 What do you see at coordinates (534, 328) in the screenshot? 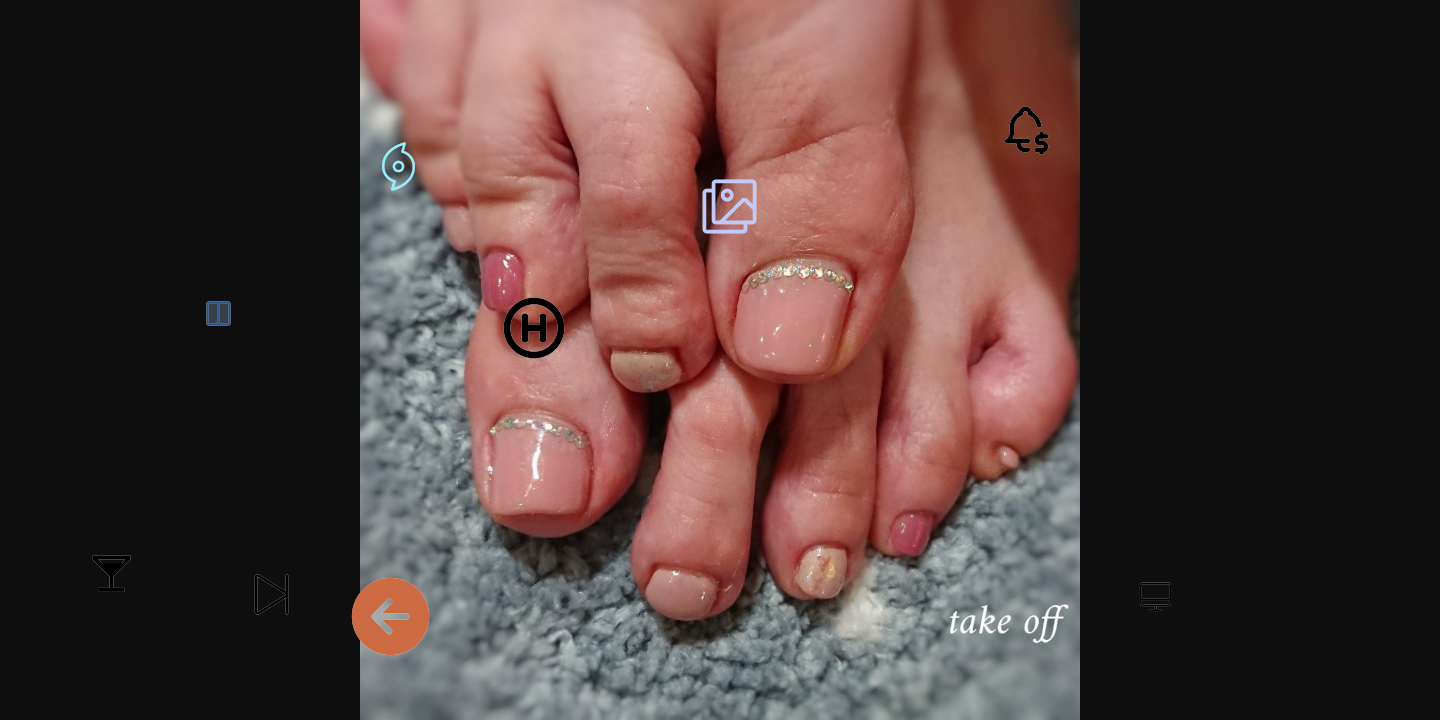
I see `navigate to section H or category H` at bounding box center [534, 328].